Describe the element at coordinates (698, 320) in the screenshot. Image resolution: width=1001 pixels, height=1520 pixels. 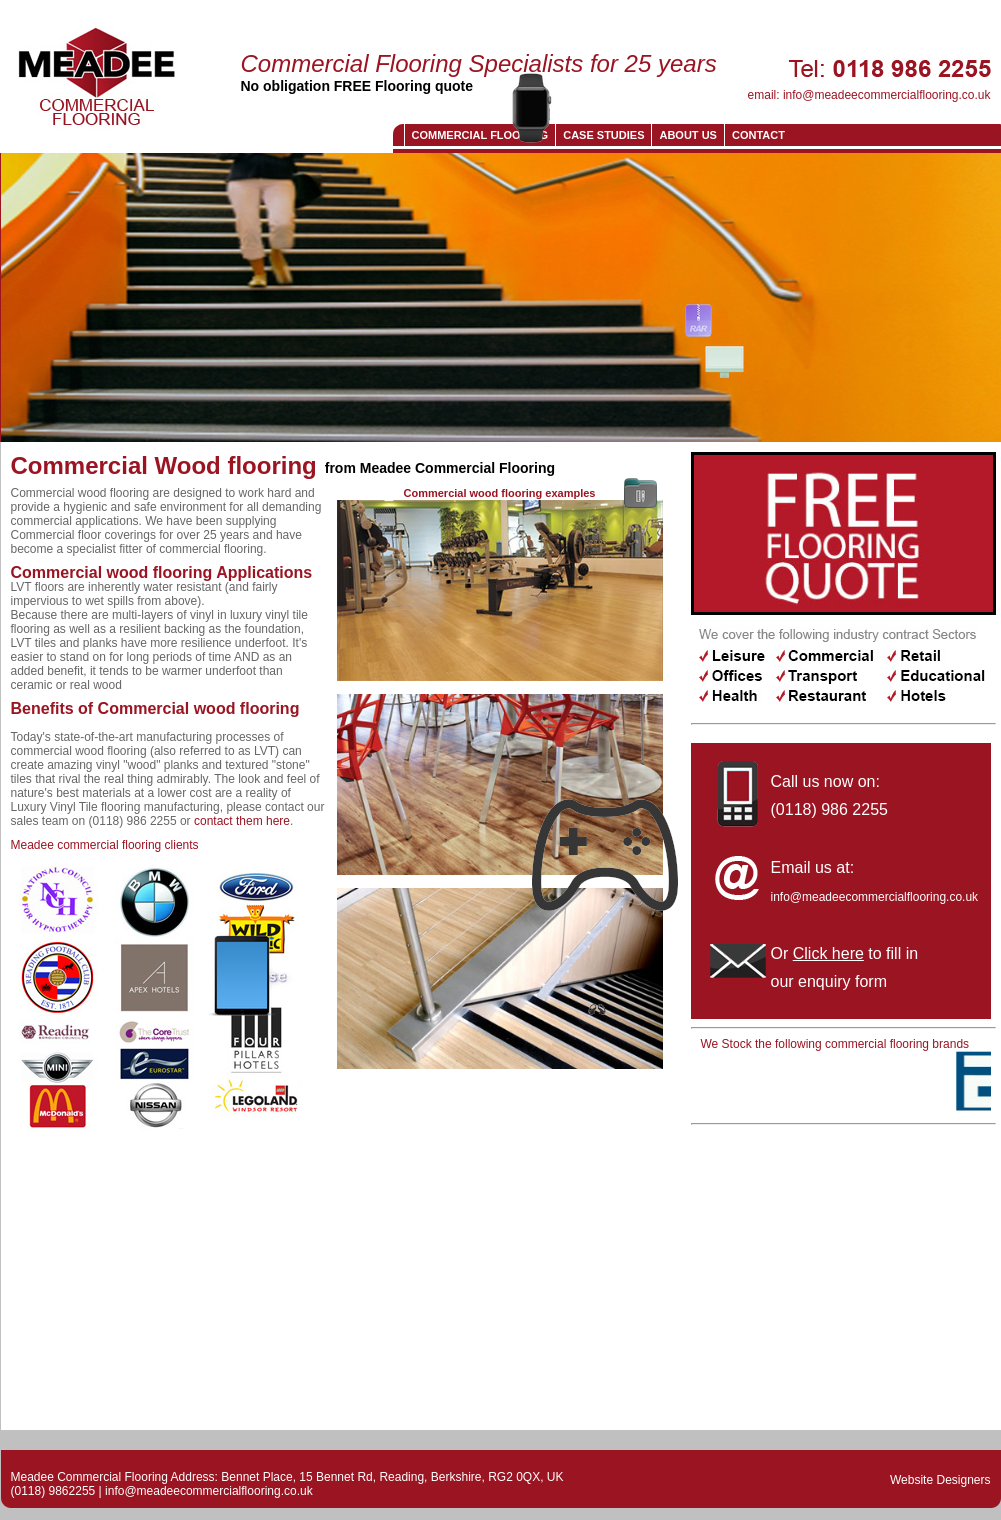
I see `a compressed RAR archive file` at that location.